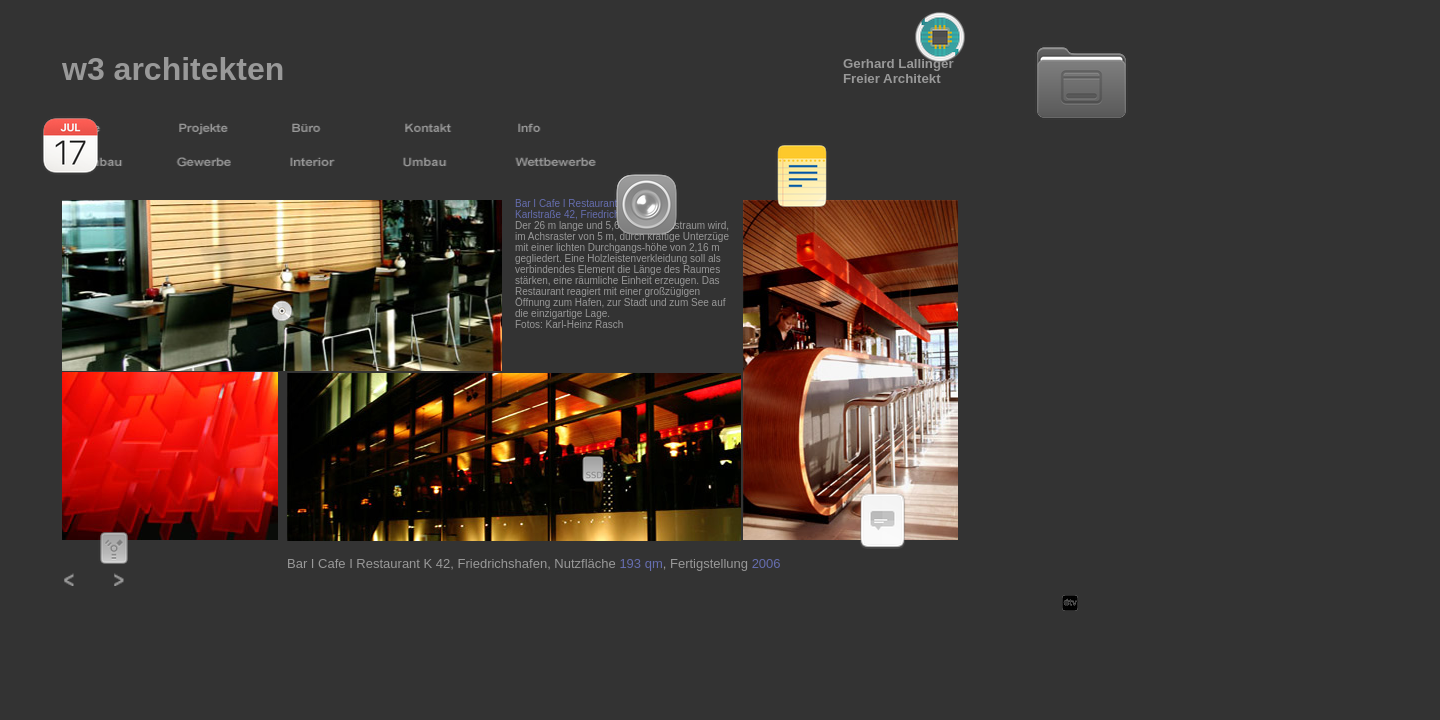 The image size is (1440, 720). I want to click on open the notes app, so click(802, 176).